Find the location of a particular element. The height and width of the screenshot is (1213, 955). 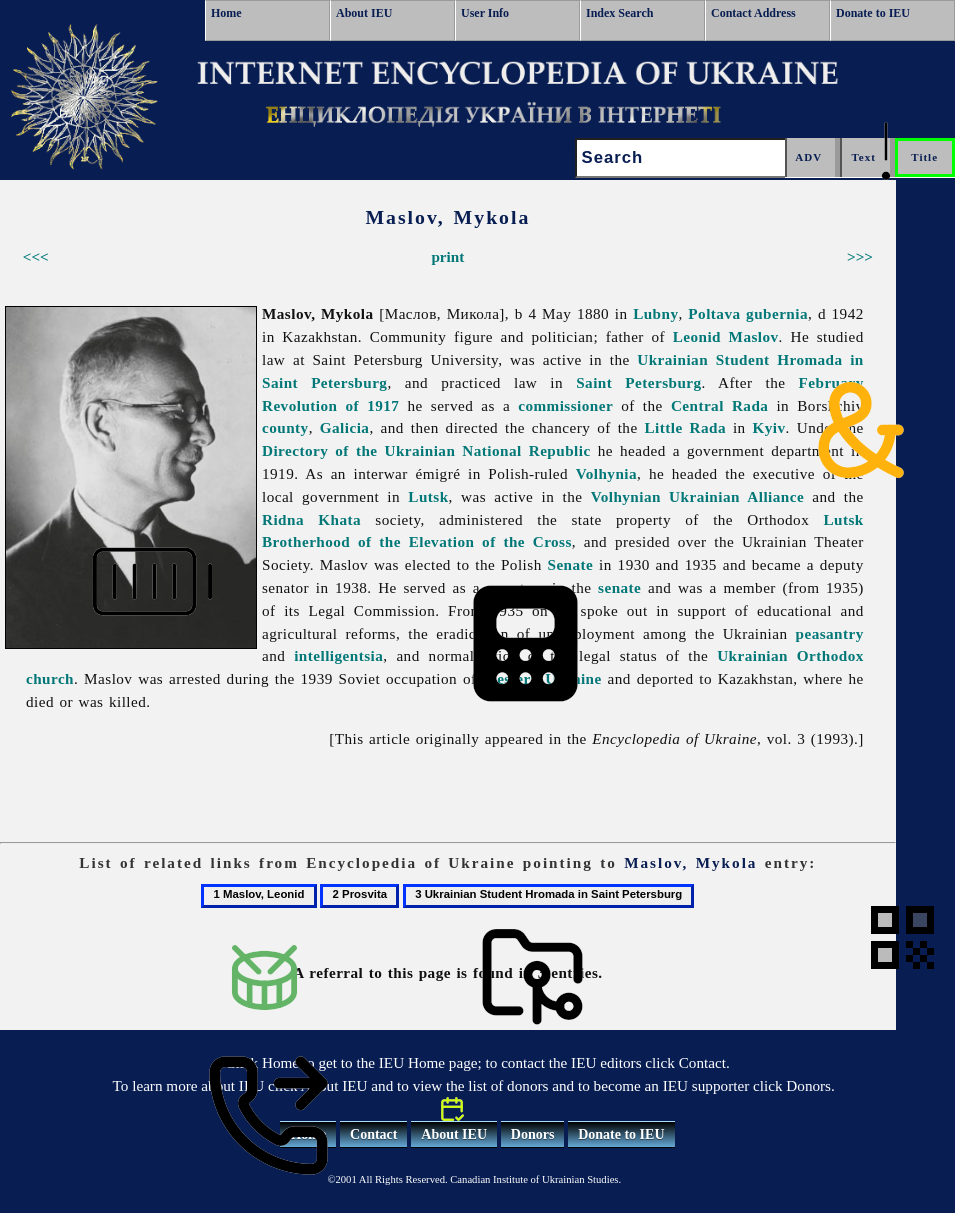

open the calculator app is located at coordinates (525, 643).